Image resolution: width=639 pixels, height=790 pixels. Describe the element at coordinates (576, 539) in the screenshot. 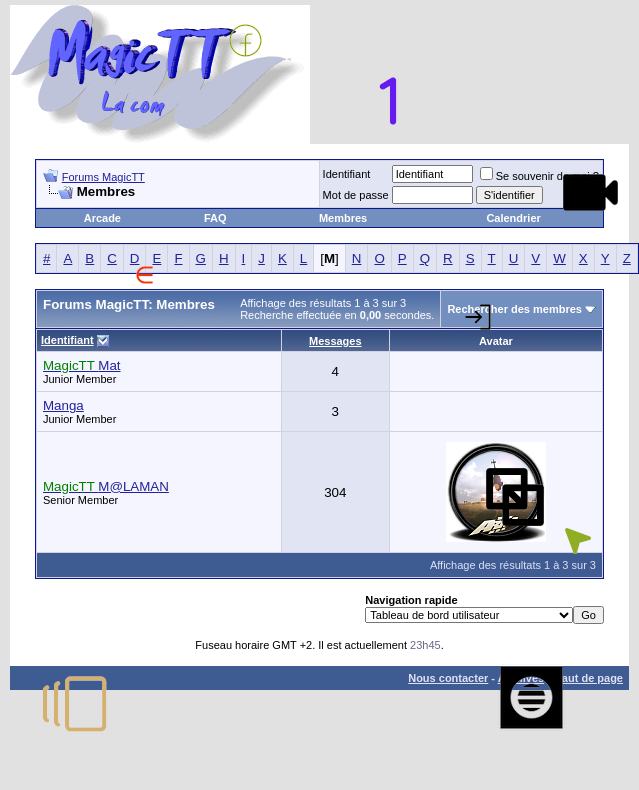

I see `tap to navigate to a destination` at that location.